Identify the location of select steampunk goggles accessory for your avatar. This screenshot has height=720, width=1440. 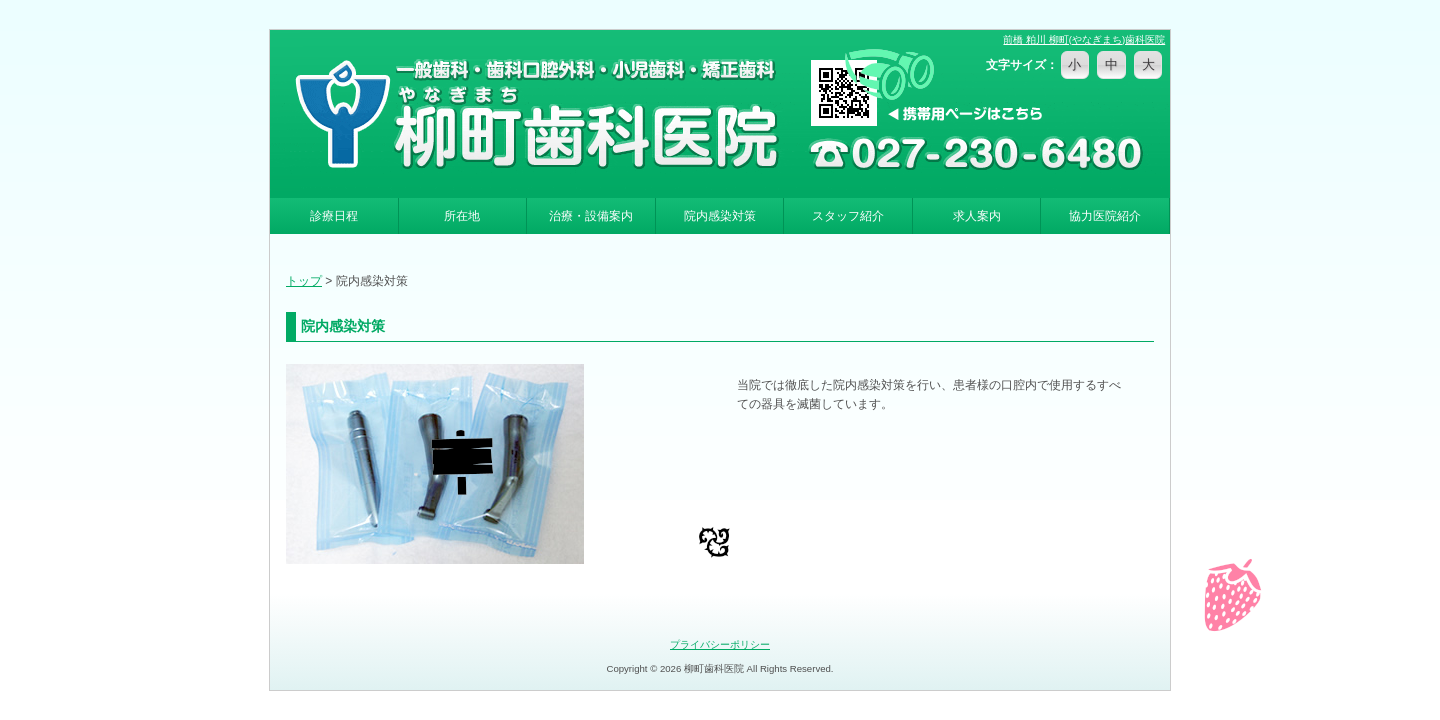
(889, 74).